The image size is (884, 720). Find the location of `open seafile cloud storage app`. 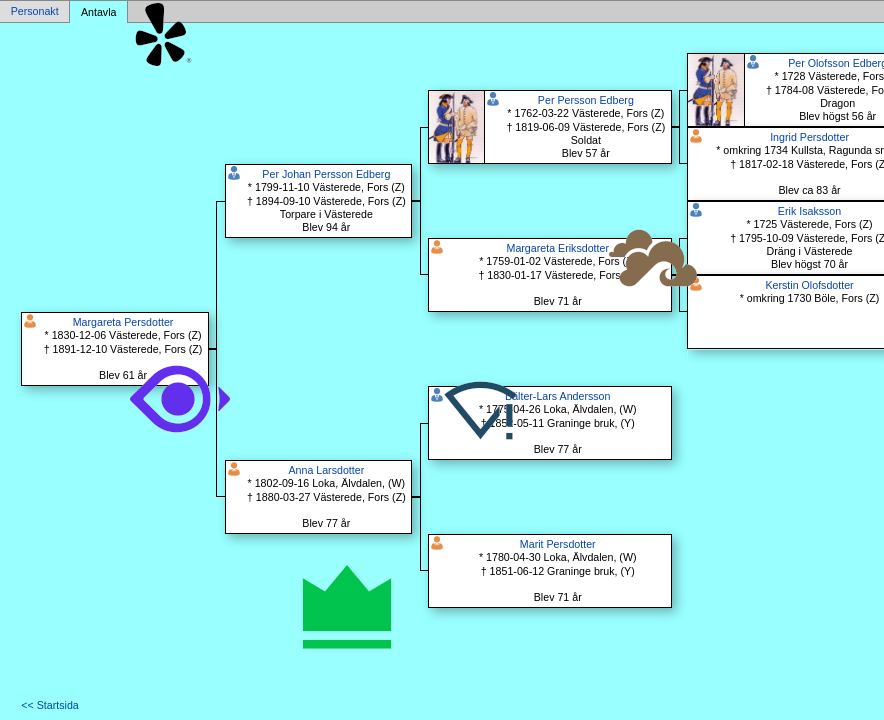

open seafile cloud storage app is located at coordinates (653, 258).